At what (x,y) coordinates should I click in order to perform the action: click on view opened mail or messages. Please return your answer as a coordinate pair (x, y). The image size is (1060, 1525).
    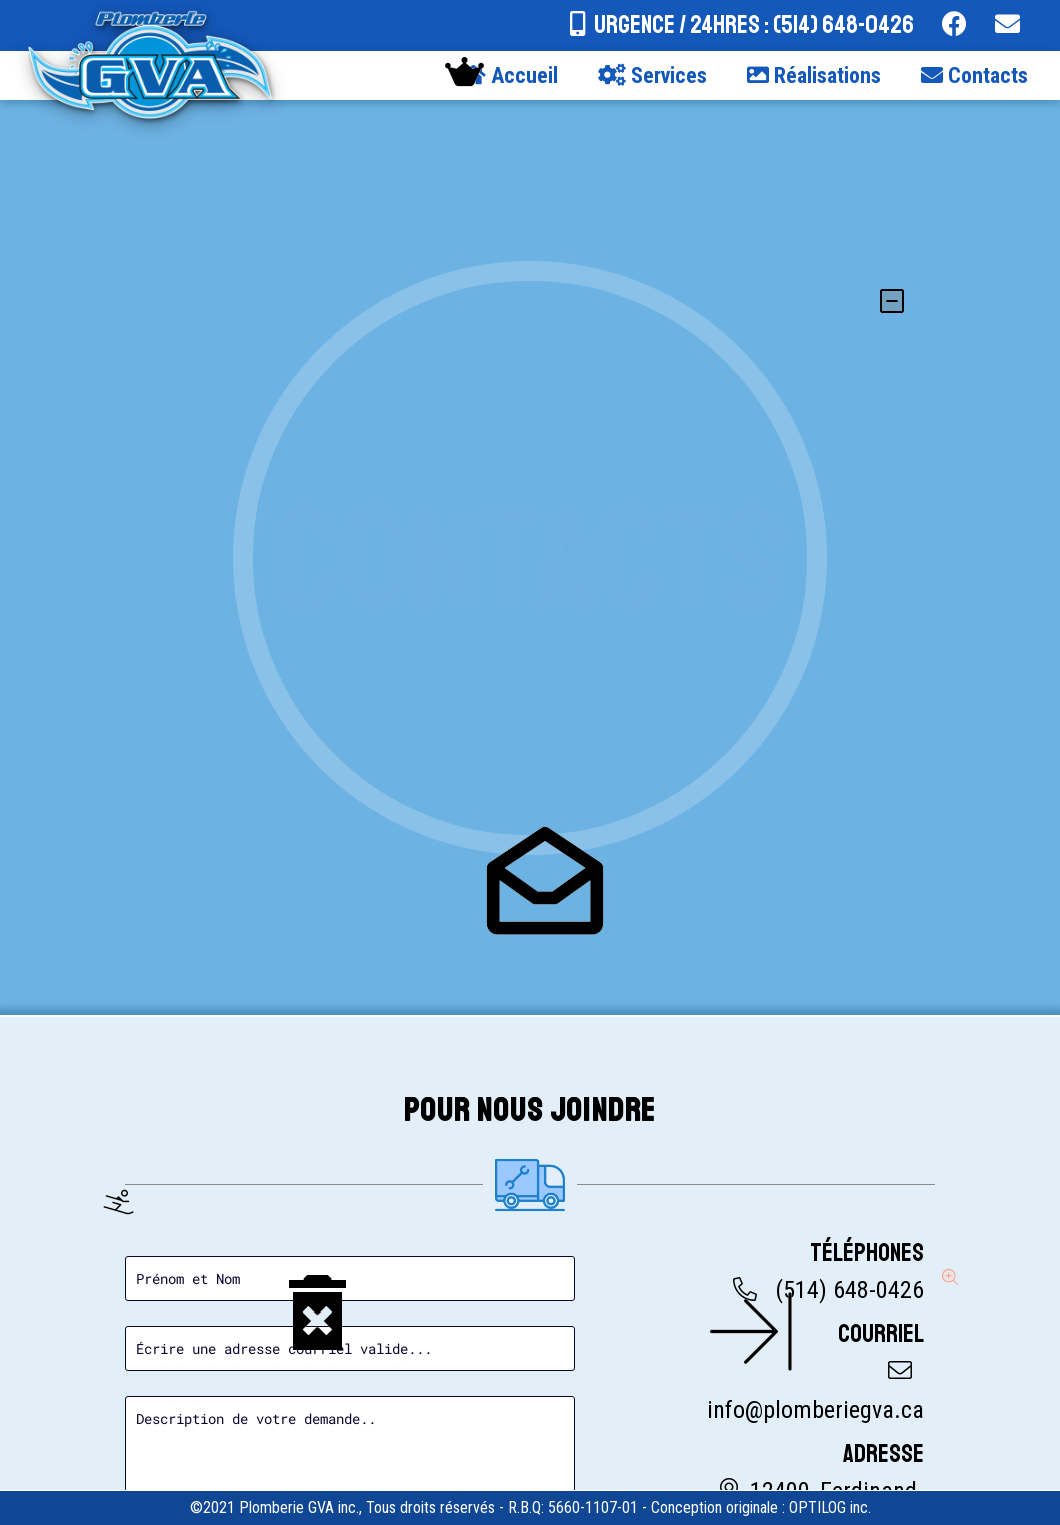
    Looking at the image, I should click on (545, 885).